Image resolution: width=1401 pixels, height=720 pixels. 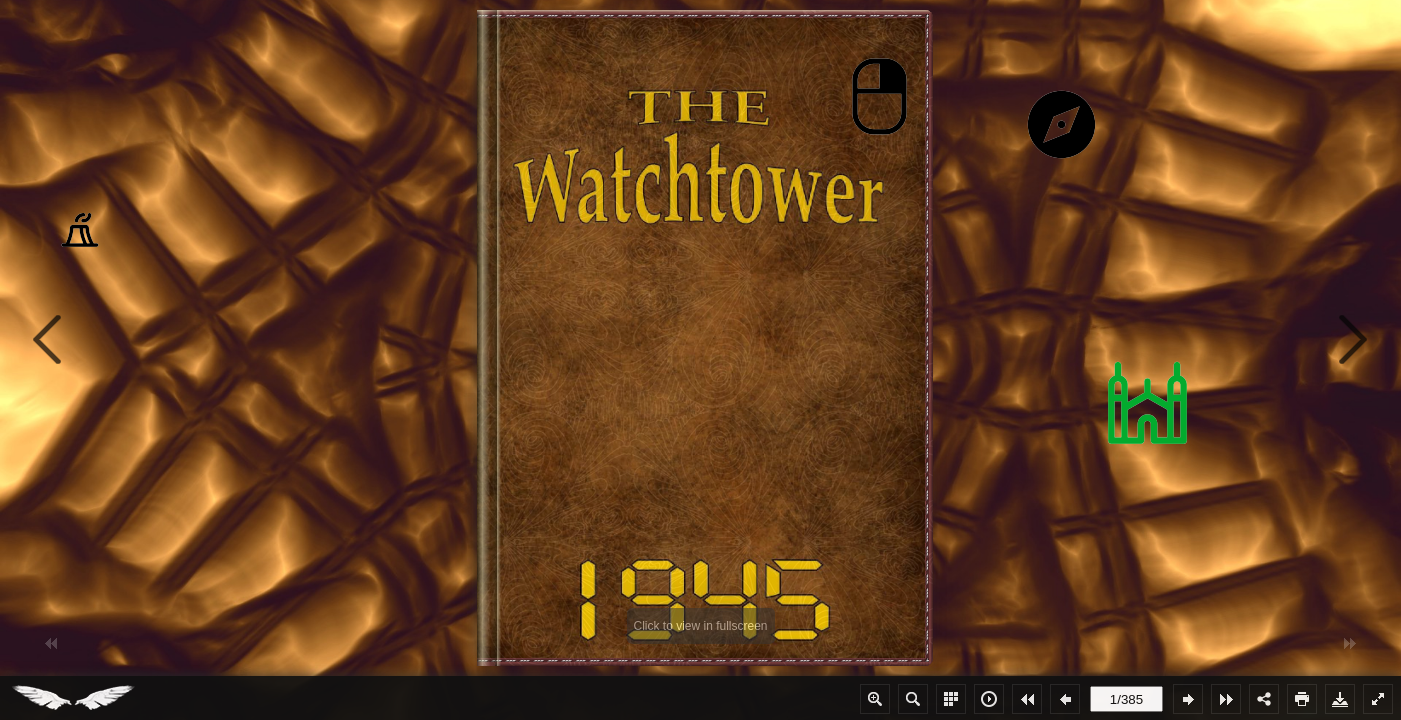 I want to click on access navigation or direction features, so click(x=1061, y=124).